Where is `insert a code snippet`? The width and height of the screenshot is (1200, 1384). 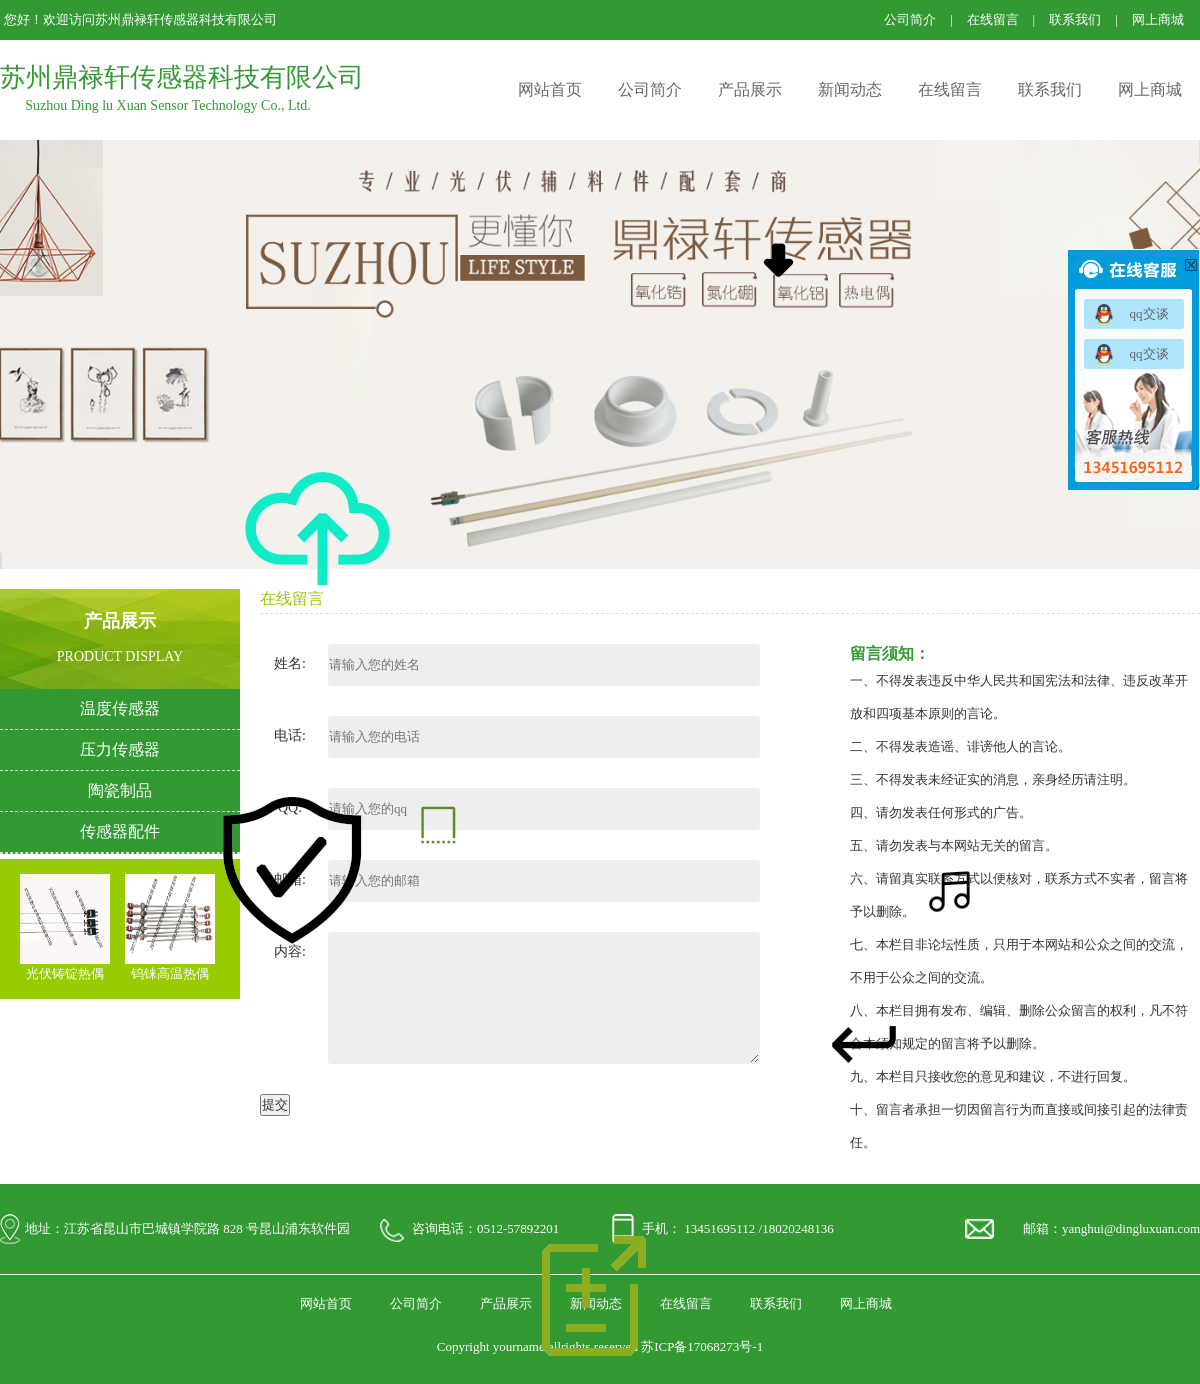
insert a code snippet is located at coordinates (437, 825).